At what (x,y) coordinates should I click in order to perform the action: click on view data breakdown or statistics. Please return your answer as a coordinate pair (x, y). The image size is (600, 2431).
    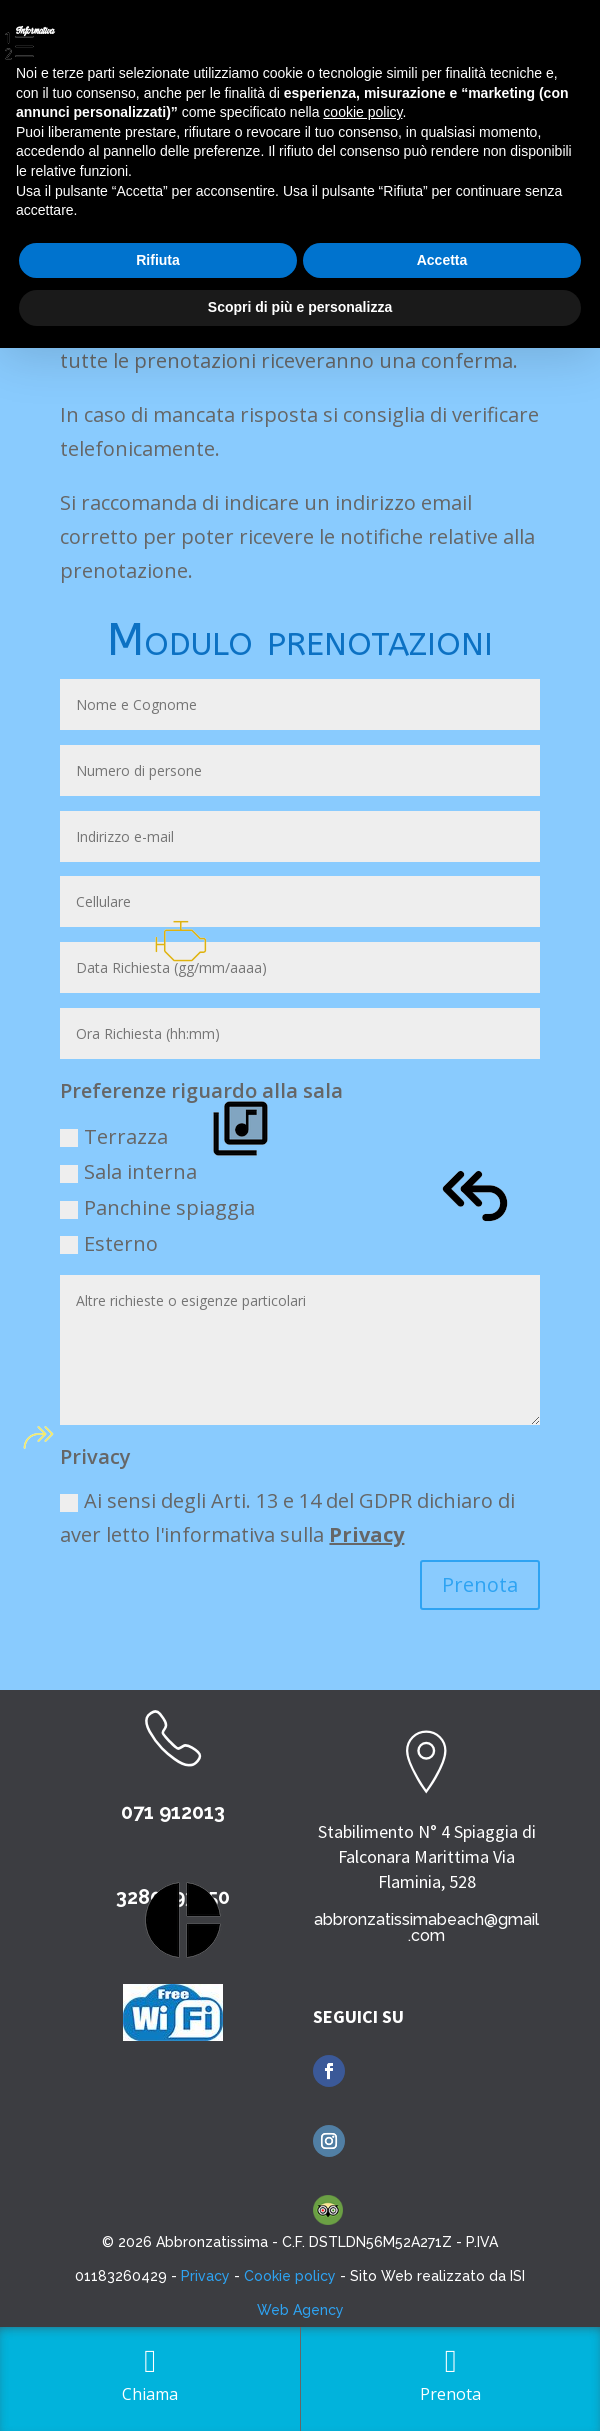
    Looking at the image, I should click on (183, 1920).